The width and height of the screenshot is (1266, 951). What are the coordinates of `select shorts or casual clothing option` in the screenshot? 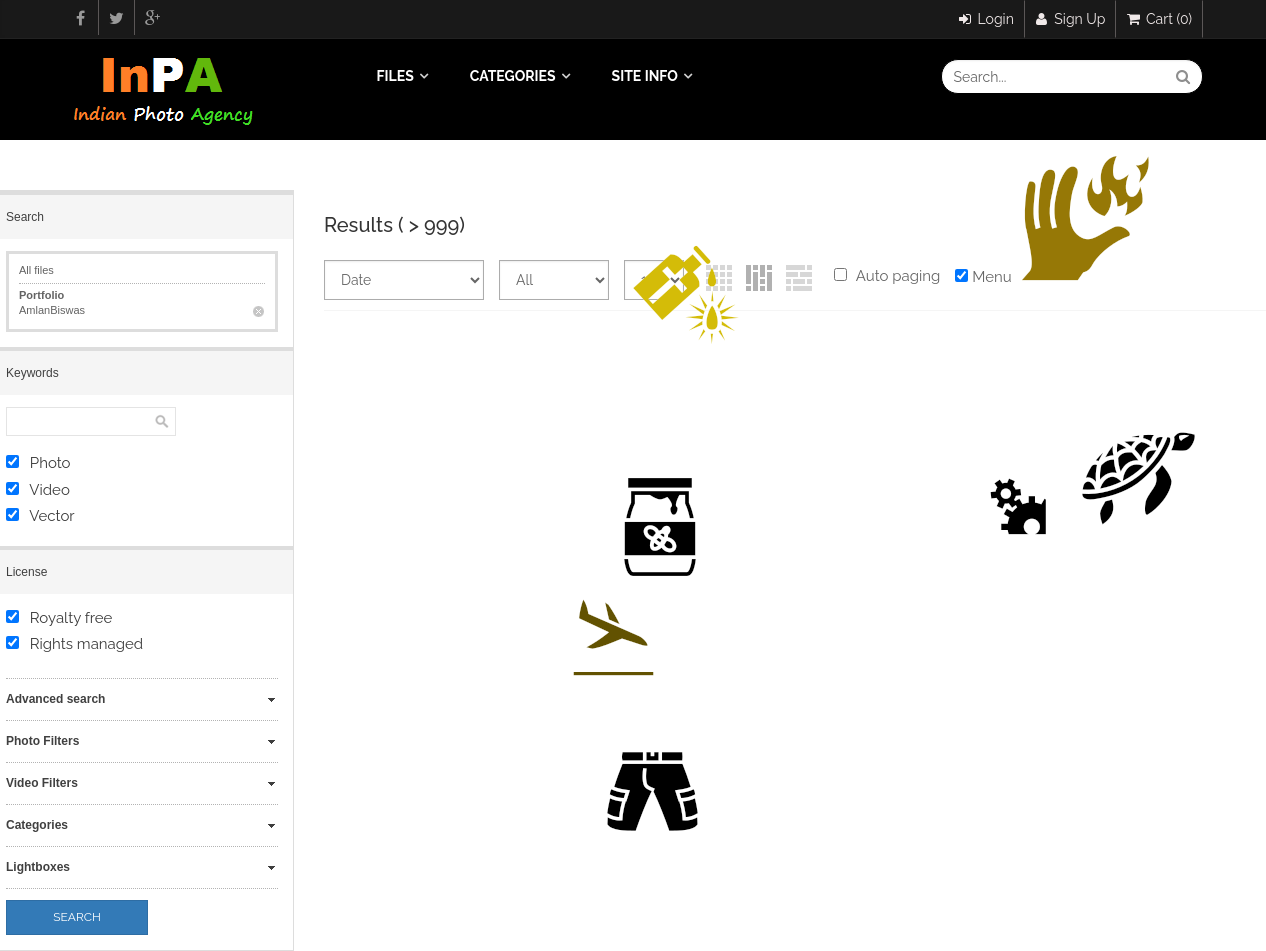 It's located at (652, 791).